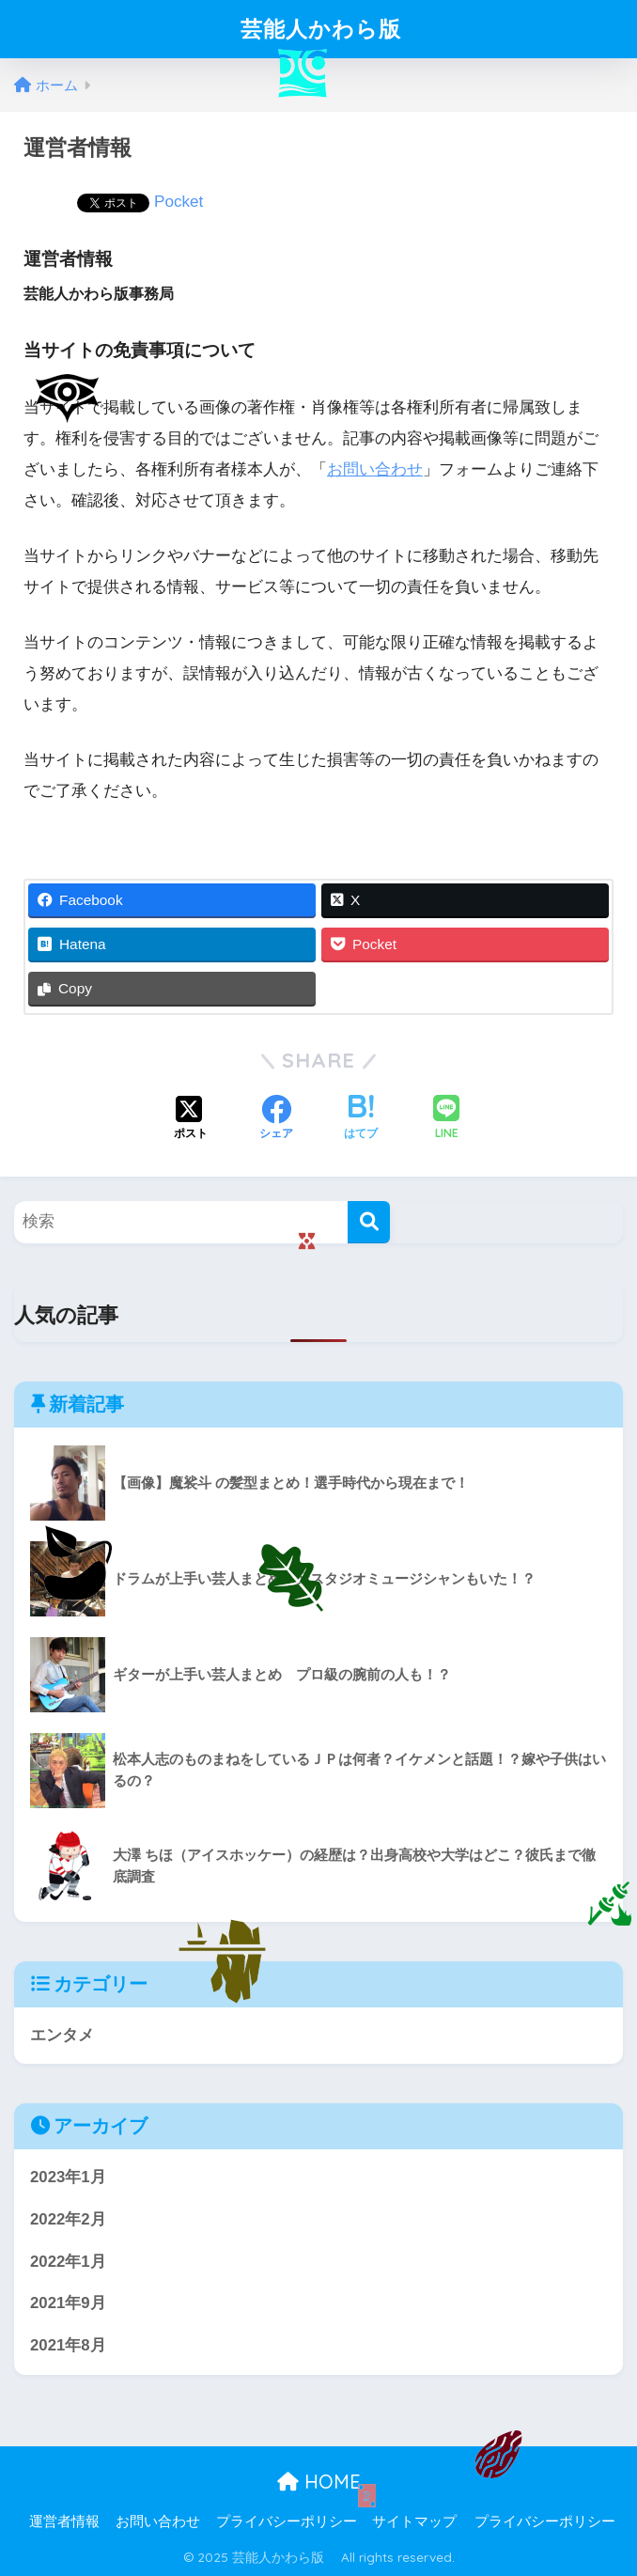 The height and width of the screenshot is (2576, 637). What do you see at coordinates (303, 73) in the screenshot?
I see `decorative game UI element or background pattern` at bounding box center [303, 73].